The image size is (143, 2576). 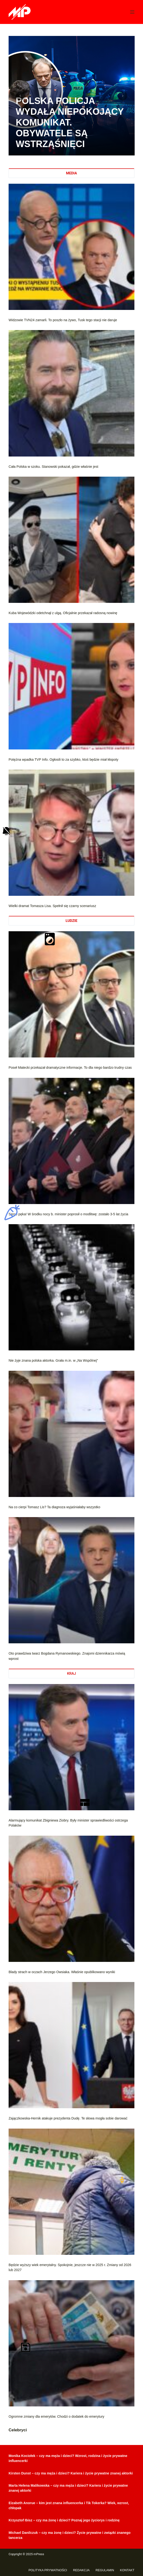 What do you see at coordinates (12, 1213) in the screenshot?
I see `browse vegetable or produce category` at bounding box center [12, 1213].